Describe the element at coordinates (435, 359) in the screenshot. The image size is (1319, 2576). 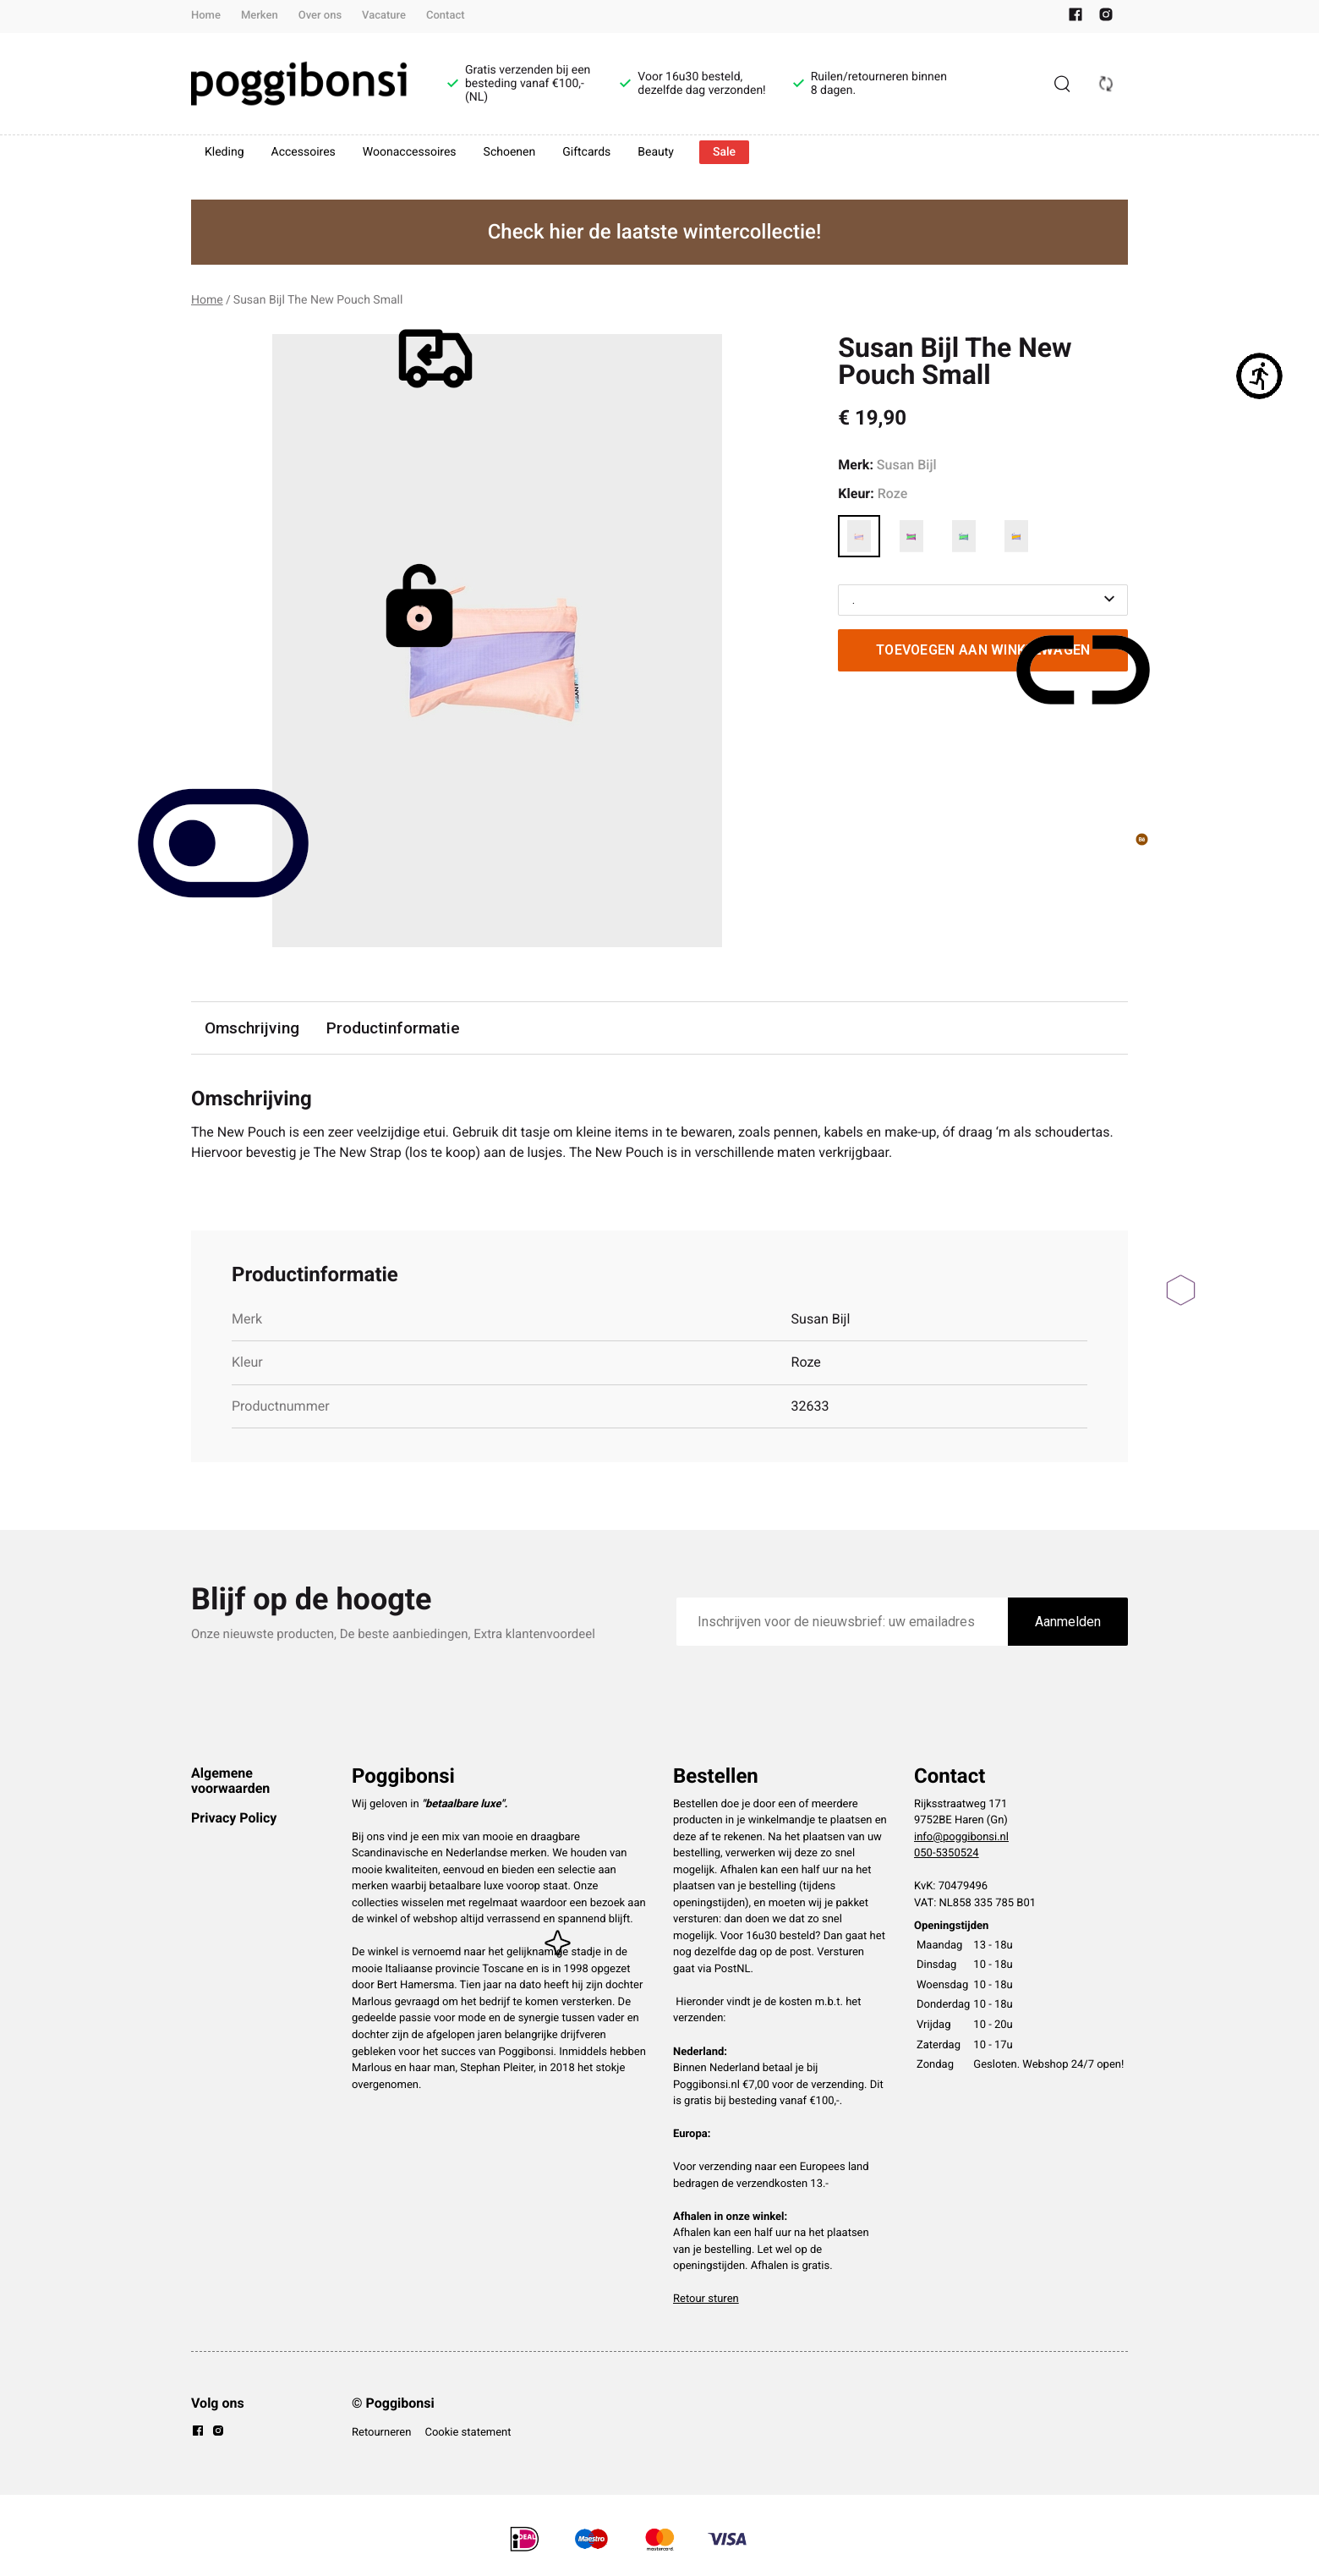
I see `initiate a product return` at that location.